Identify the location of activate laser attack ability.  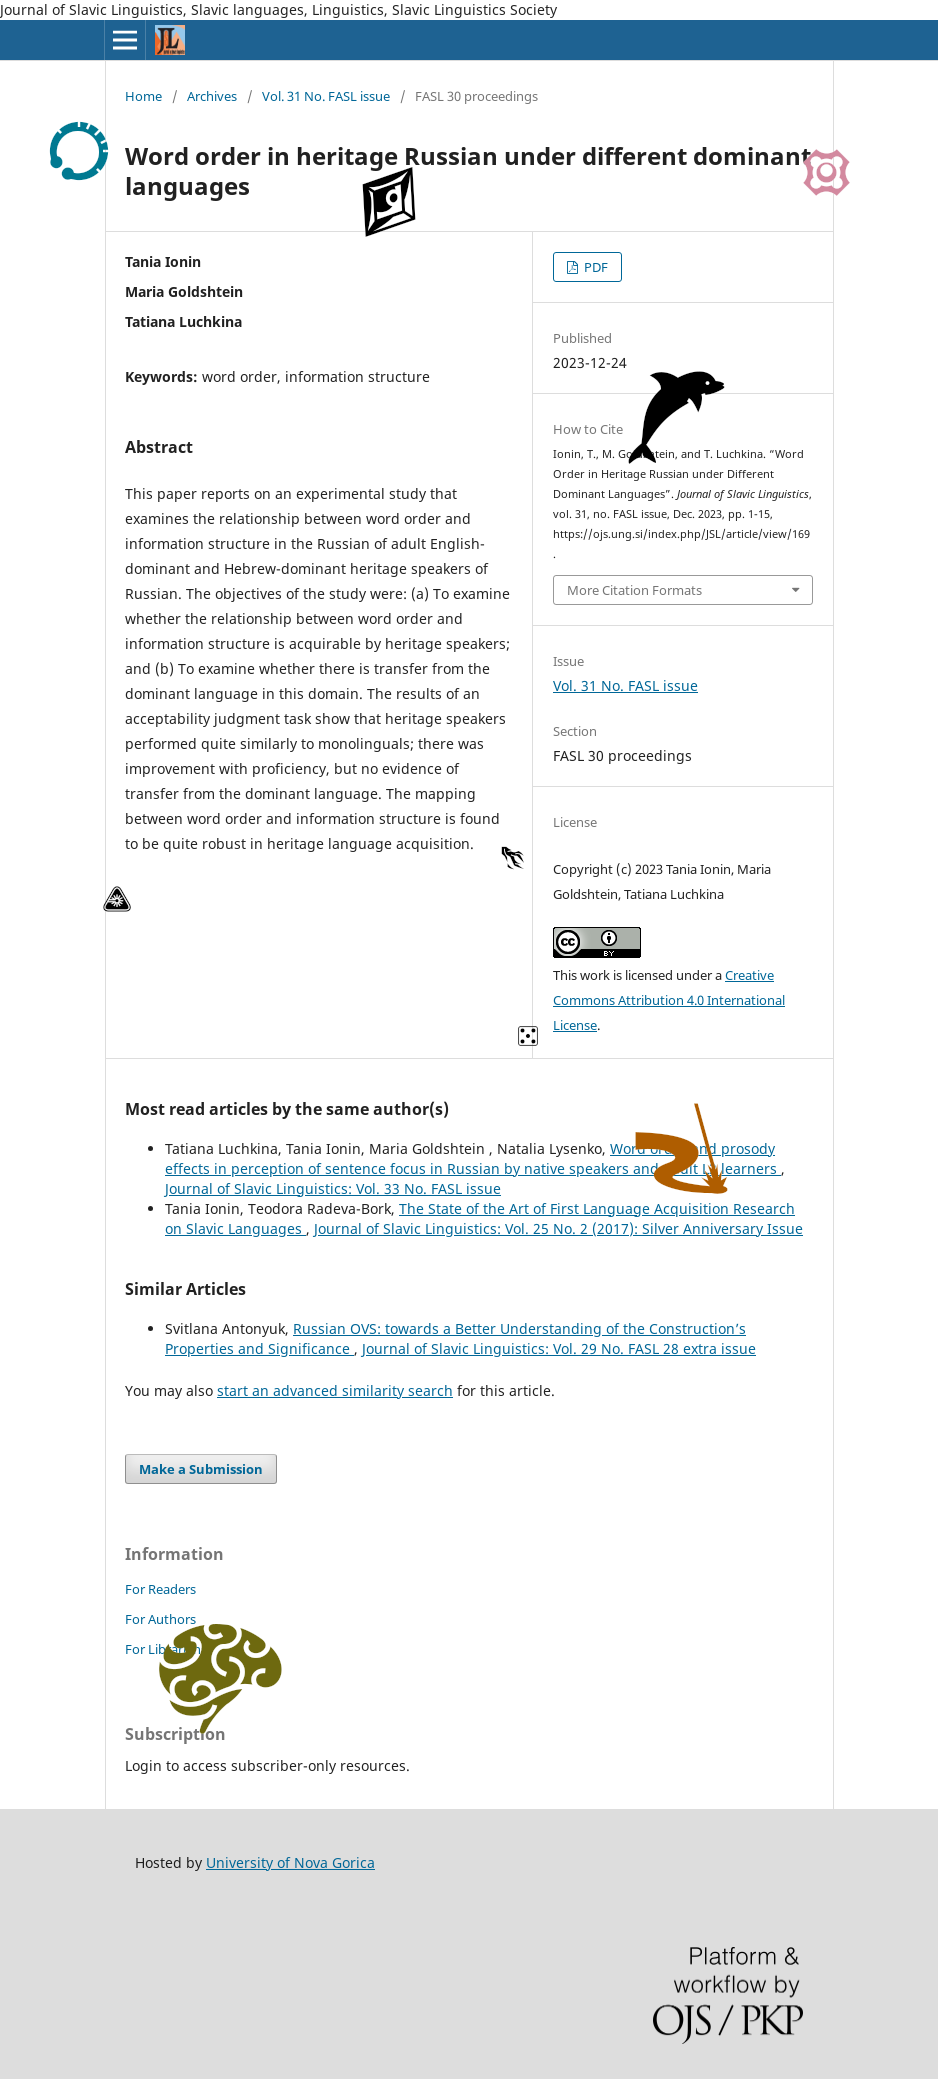
(681, 1149).